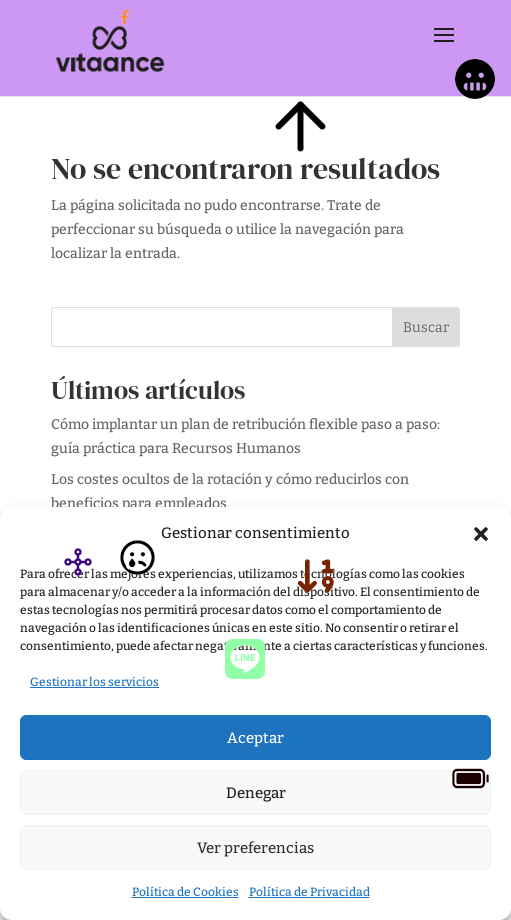 The image size is (511, 920). What do you see at coordinates (137, 557) in the screenshot?
I see `indicates an error or something went wrong` at bounding box center [137, 557].